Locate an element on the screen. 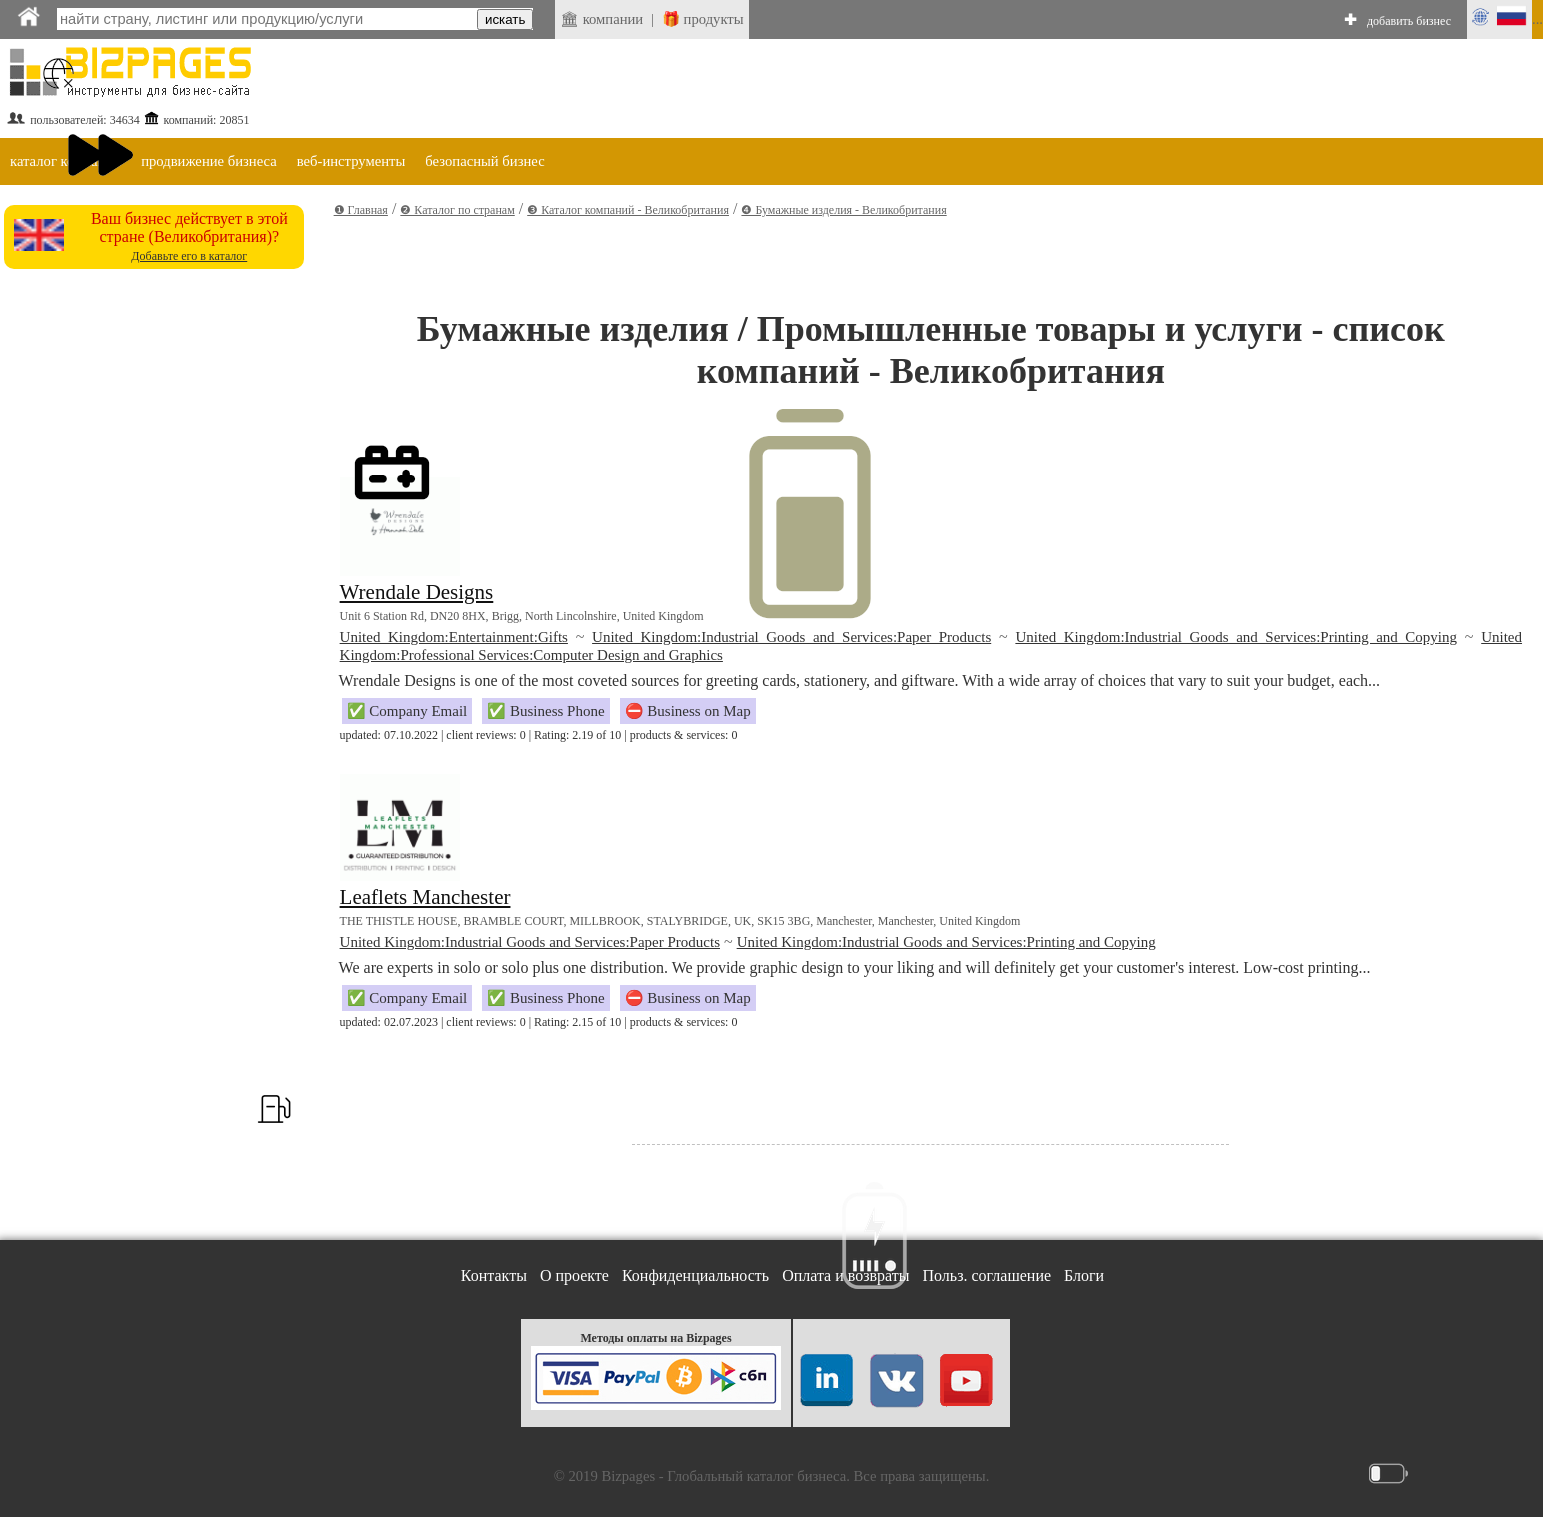 This screenshot has height=1517, width=1543. indicates high battery level is located at coordinates (810, 517).